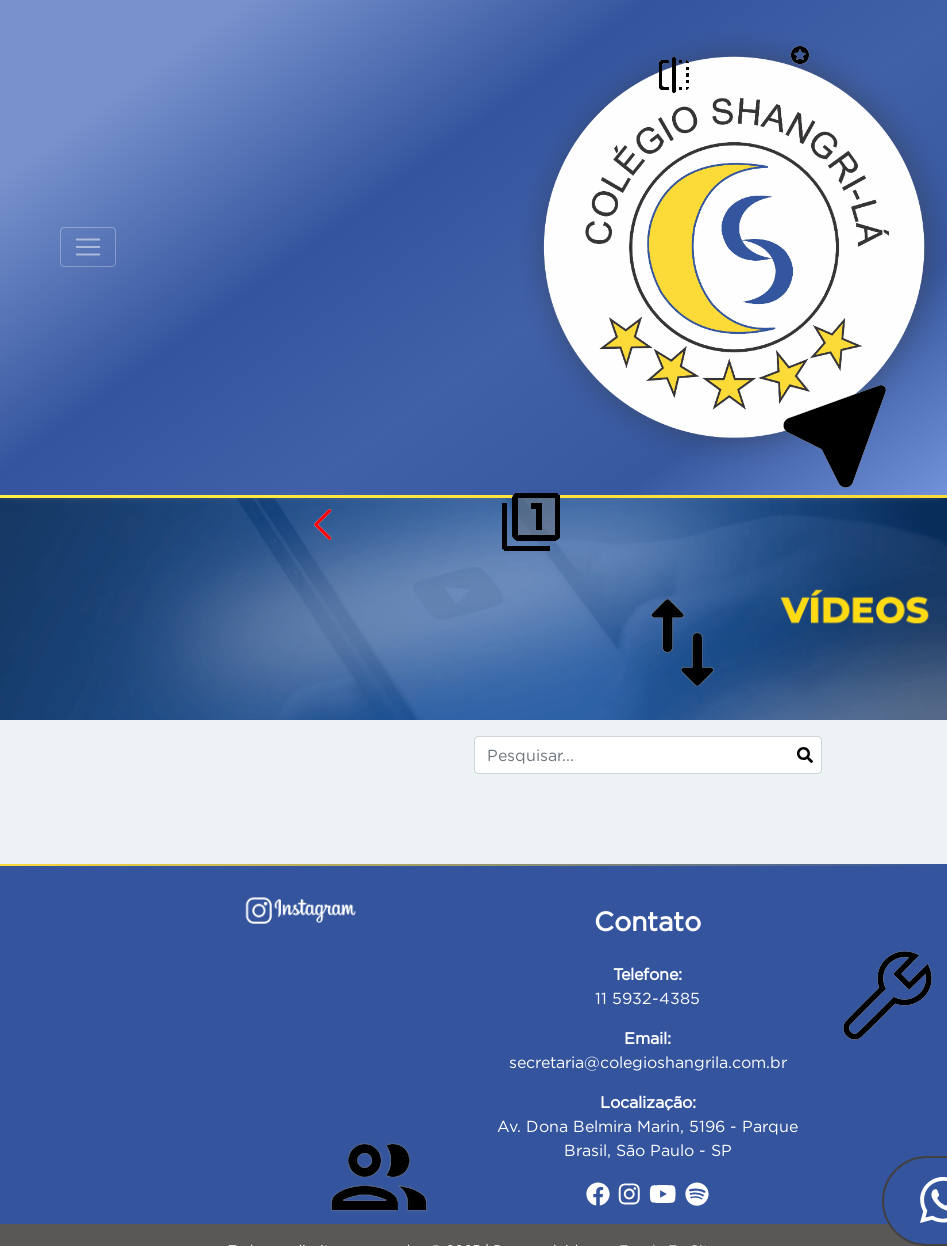 This screenshot has height=1246, width=947. Describe the element at coordinates (887, 995) in the screenshot. I see `view or edit object properties` at that location.